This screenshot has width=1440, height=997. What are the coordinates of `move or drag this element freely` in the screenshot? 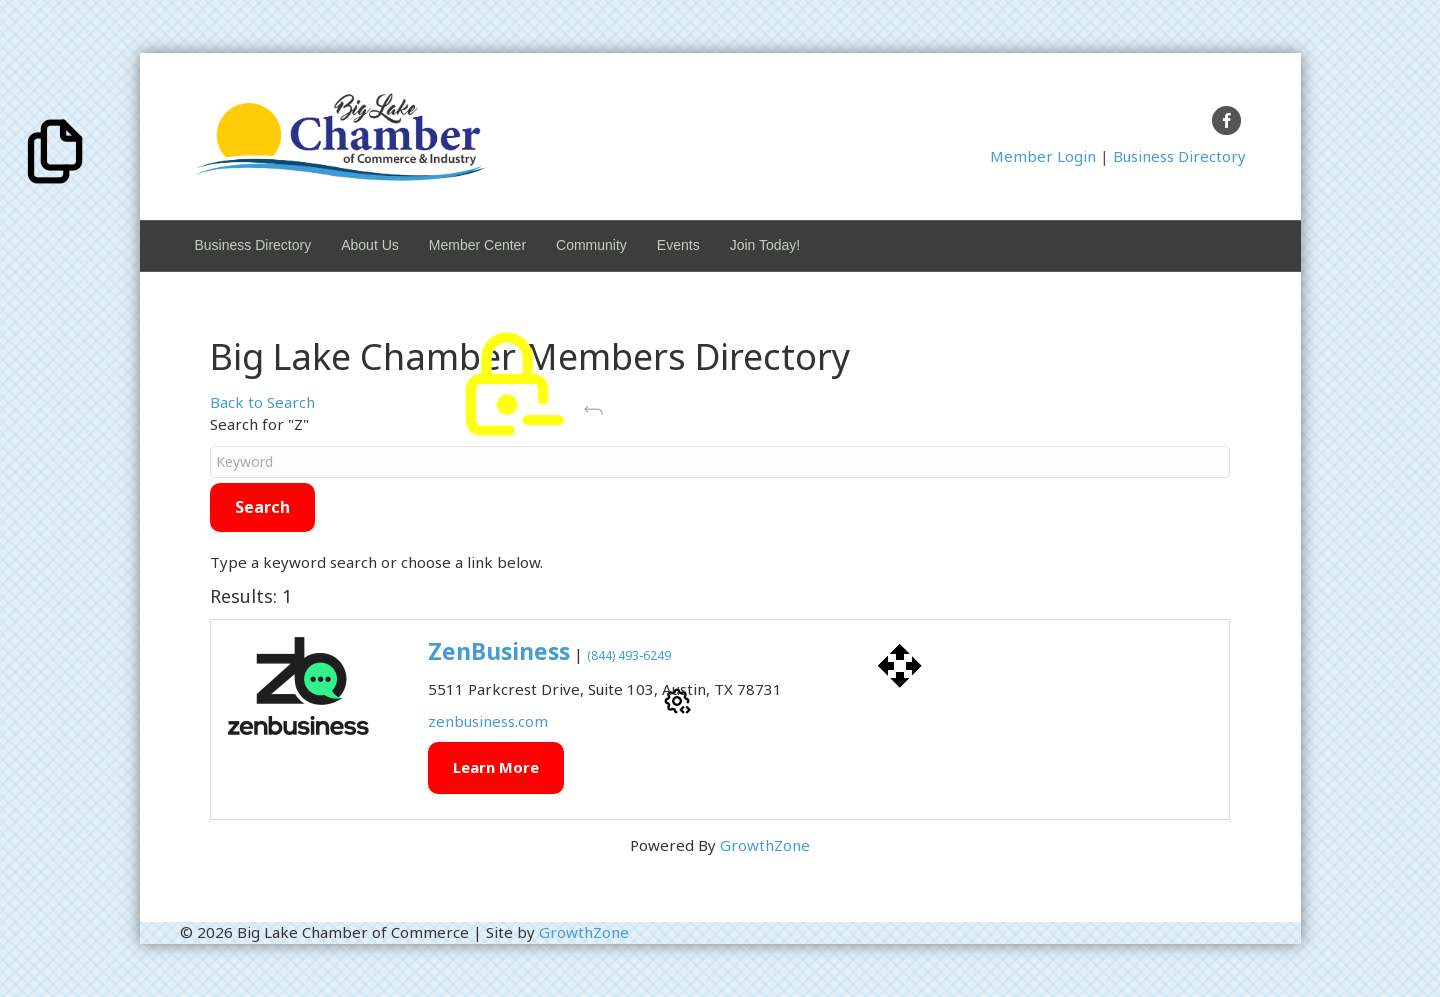 It's located at (900, 666).